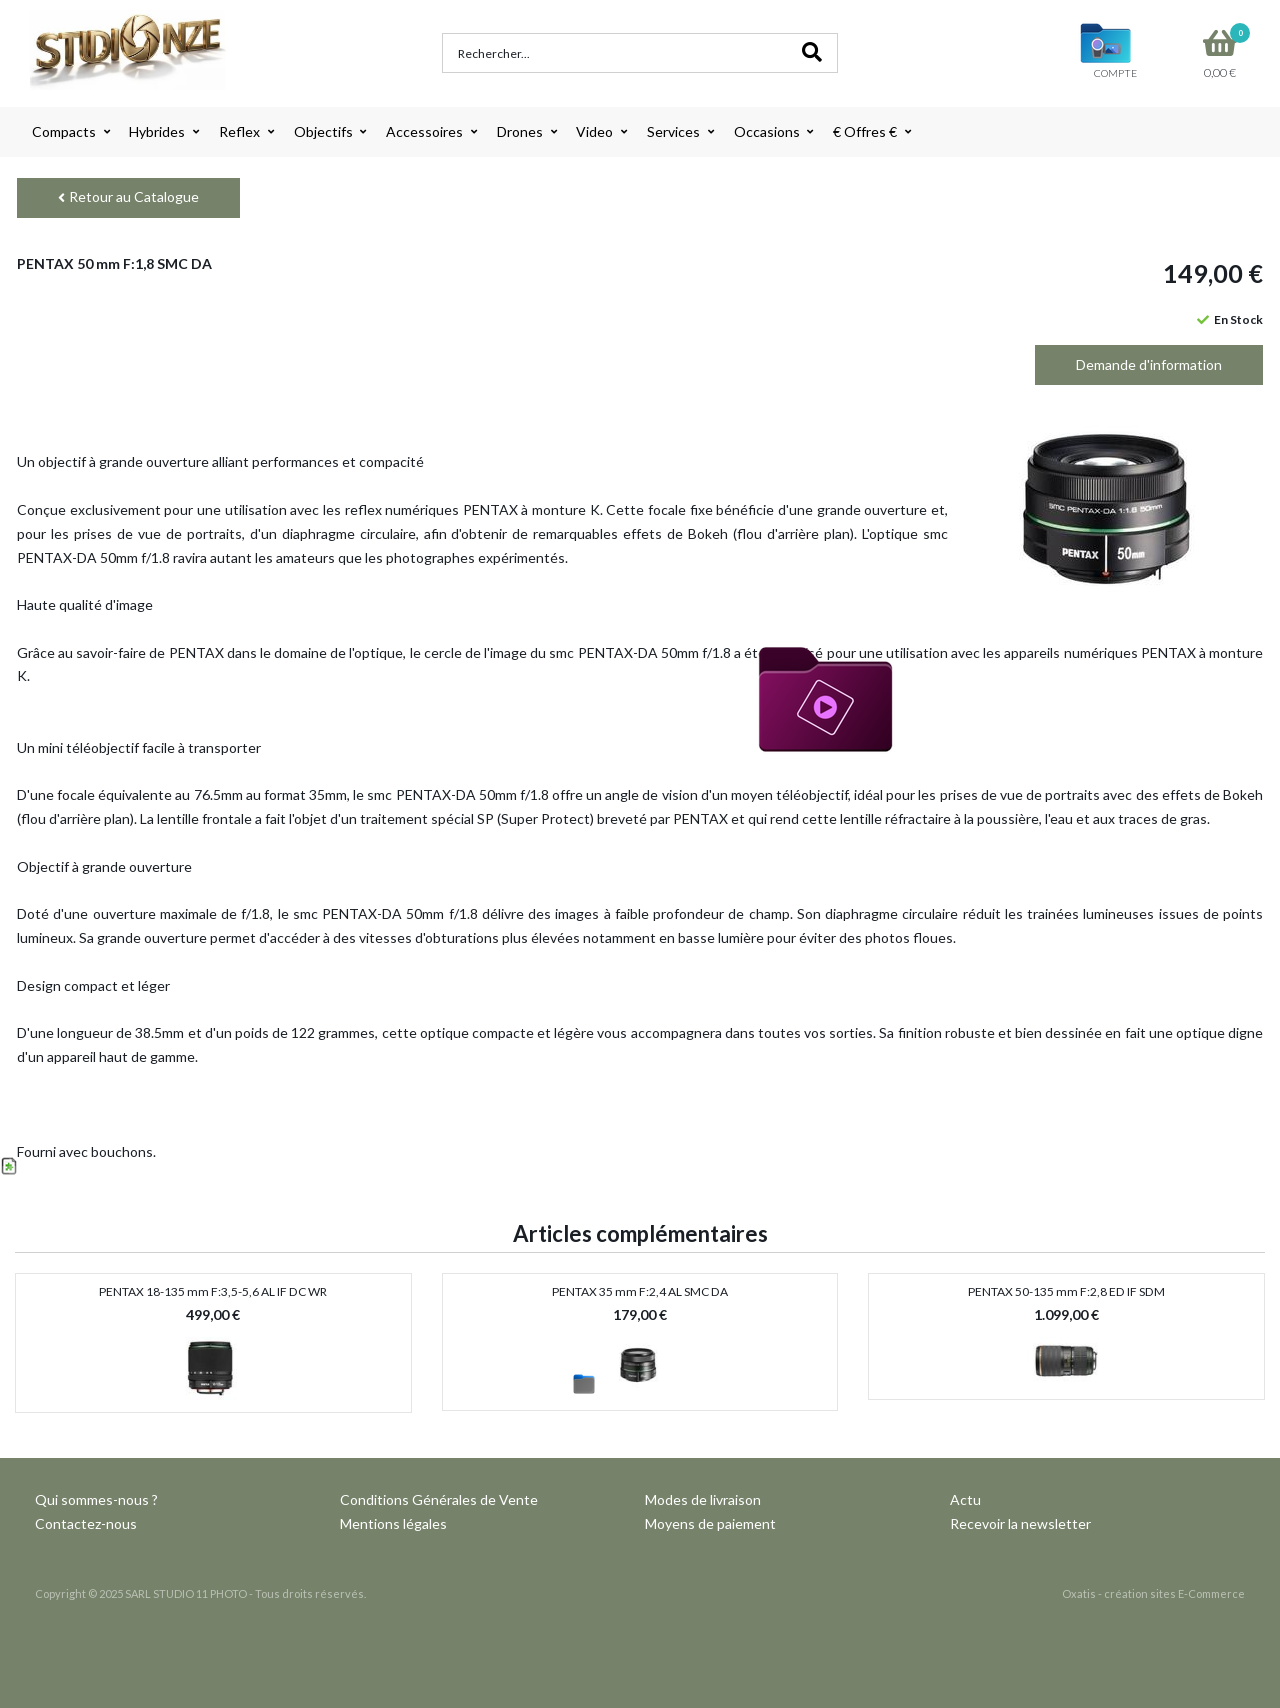 The image size is (1280, 1708). What do you see at coordinates (825, 703) in the screenshot?
I see `open adobe premiere elements project folder` at bounding box center [825, 703].